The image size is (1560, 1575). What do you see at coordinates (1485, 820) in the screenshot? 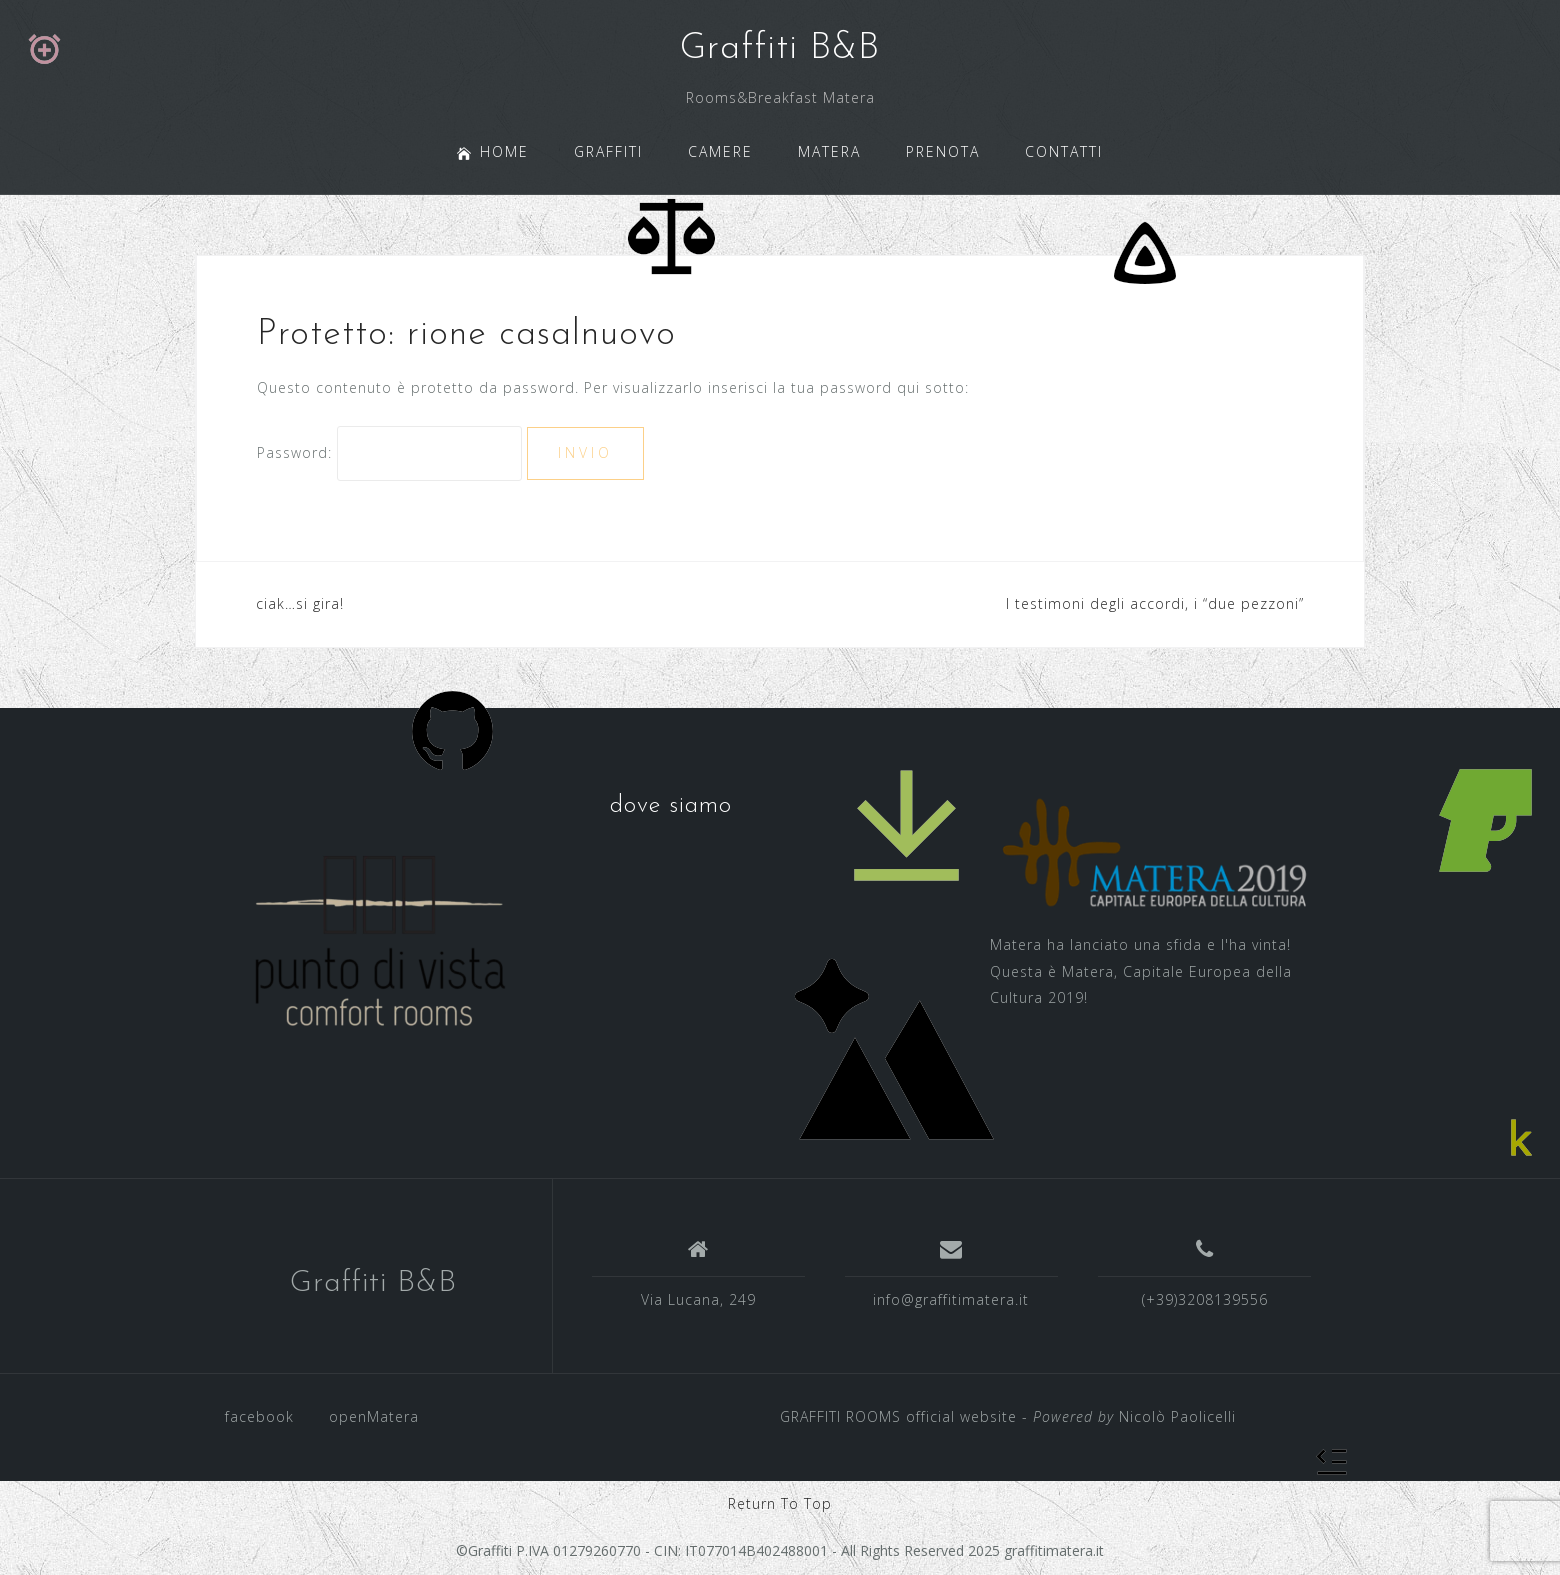
I see `check body temperature` at bounding box center [1485, 820].